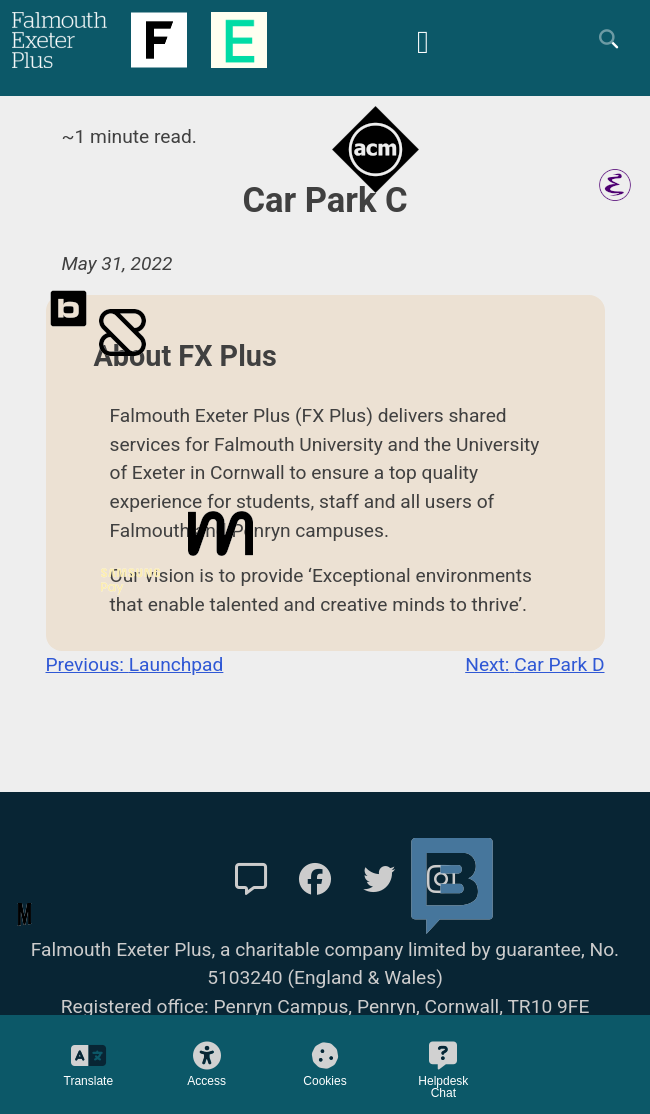 The image size is (650, 1114). I want to click on open storyblok content management system, so click(452, 886).